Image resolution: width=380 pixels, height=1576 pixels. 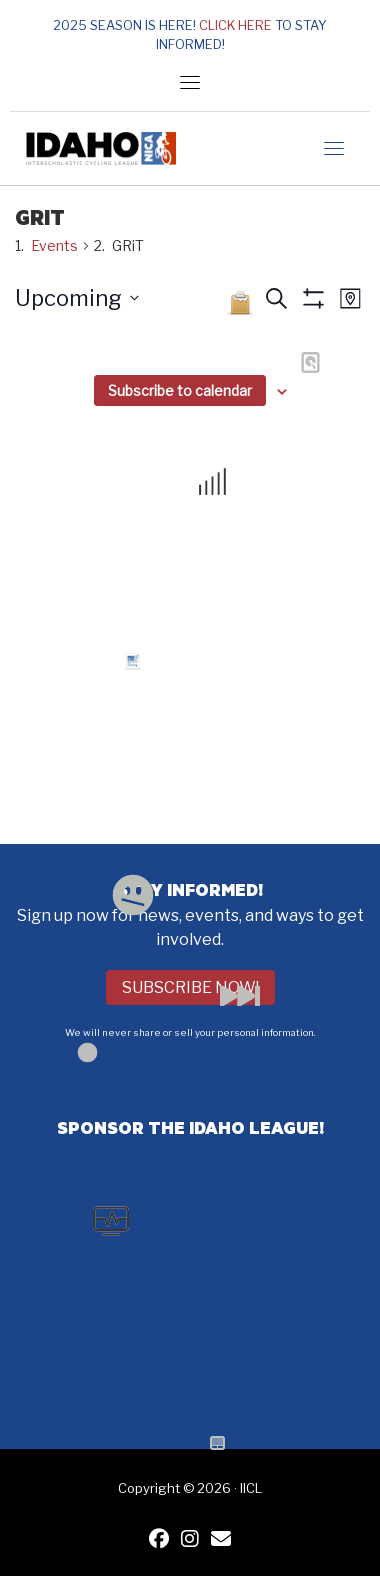 What do you see at coordinates (240, 303) in the screenshot?
I see `indicates a task or assignment is overdue` at bounding box center [240, 303].